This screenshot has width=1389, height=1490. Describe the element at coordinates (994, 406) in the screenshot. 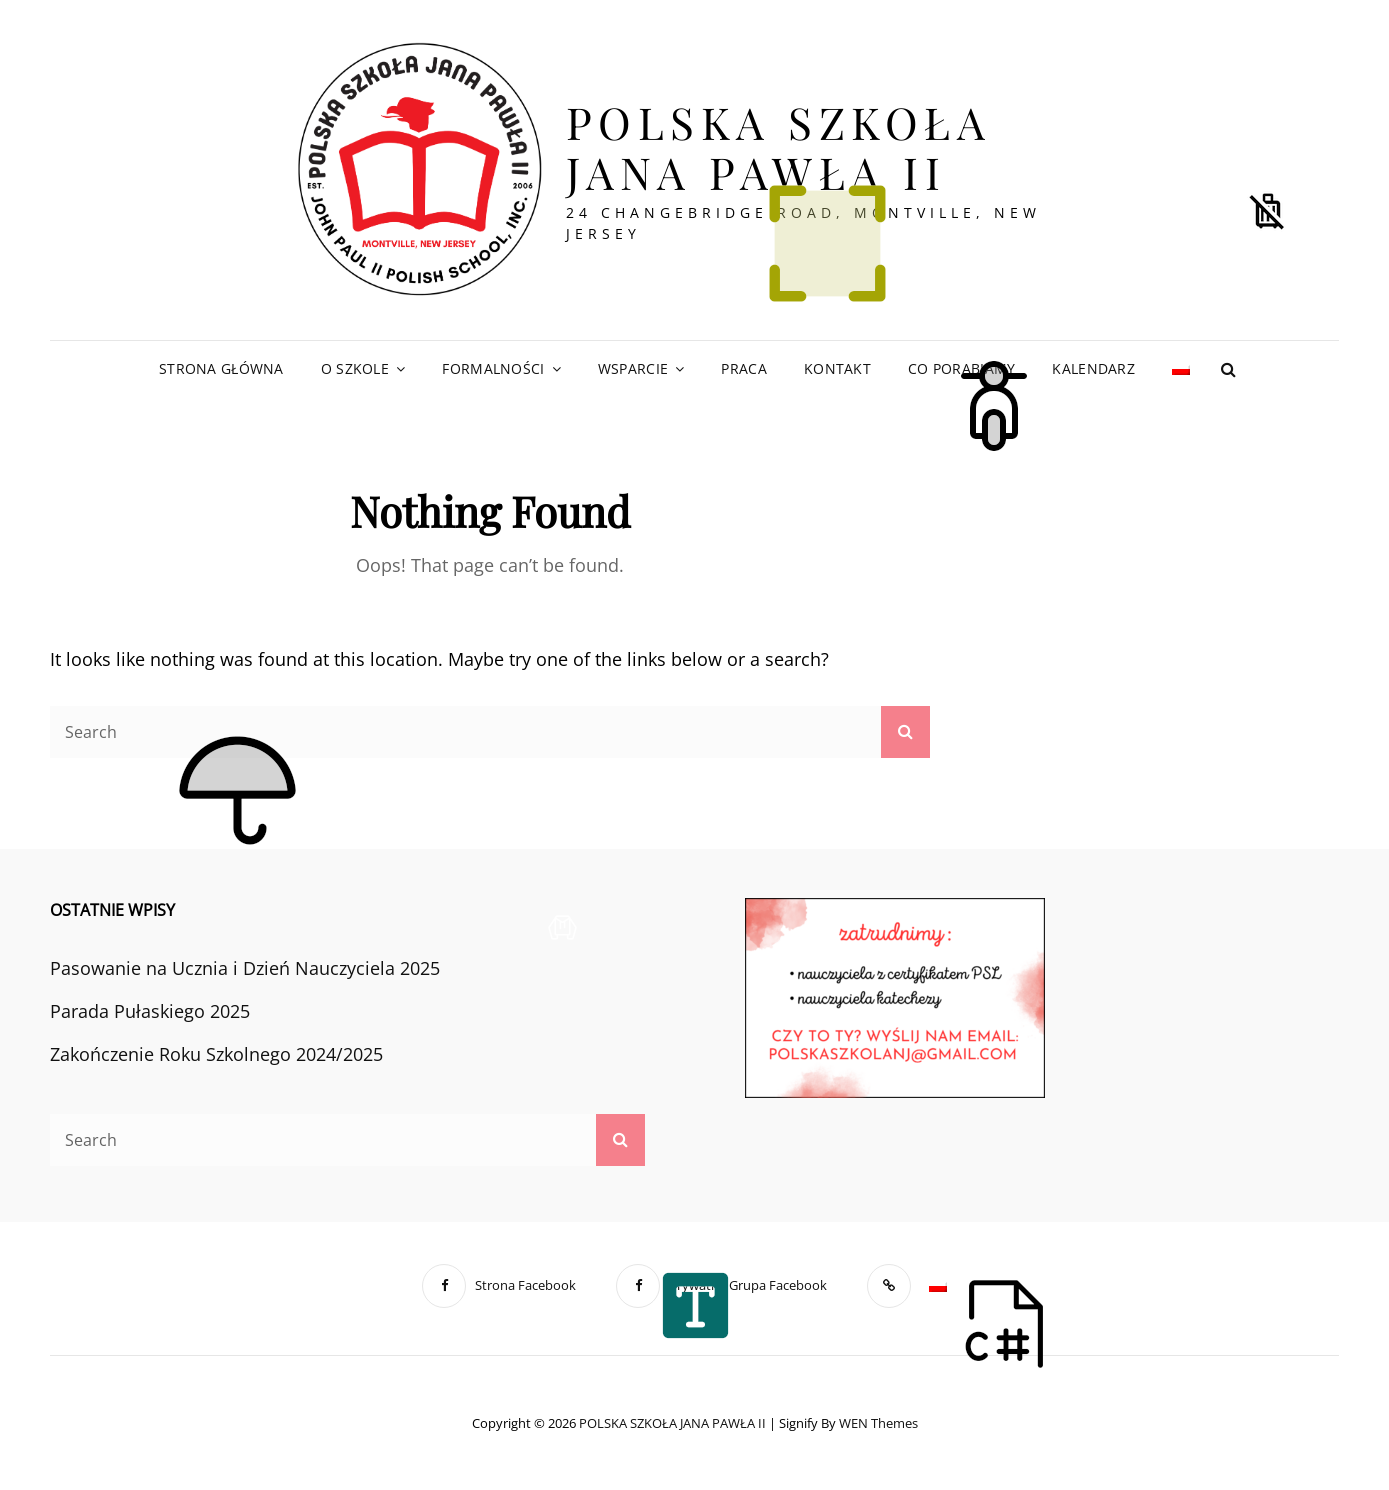

I see `select moped or scooter delivery option` at that location.